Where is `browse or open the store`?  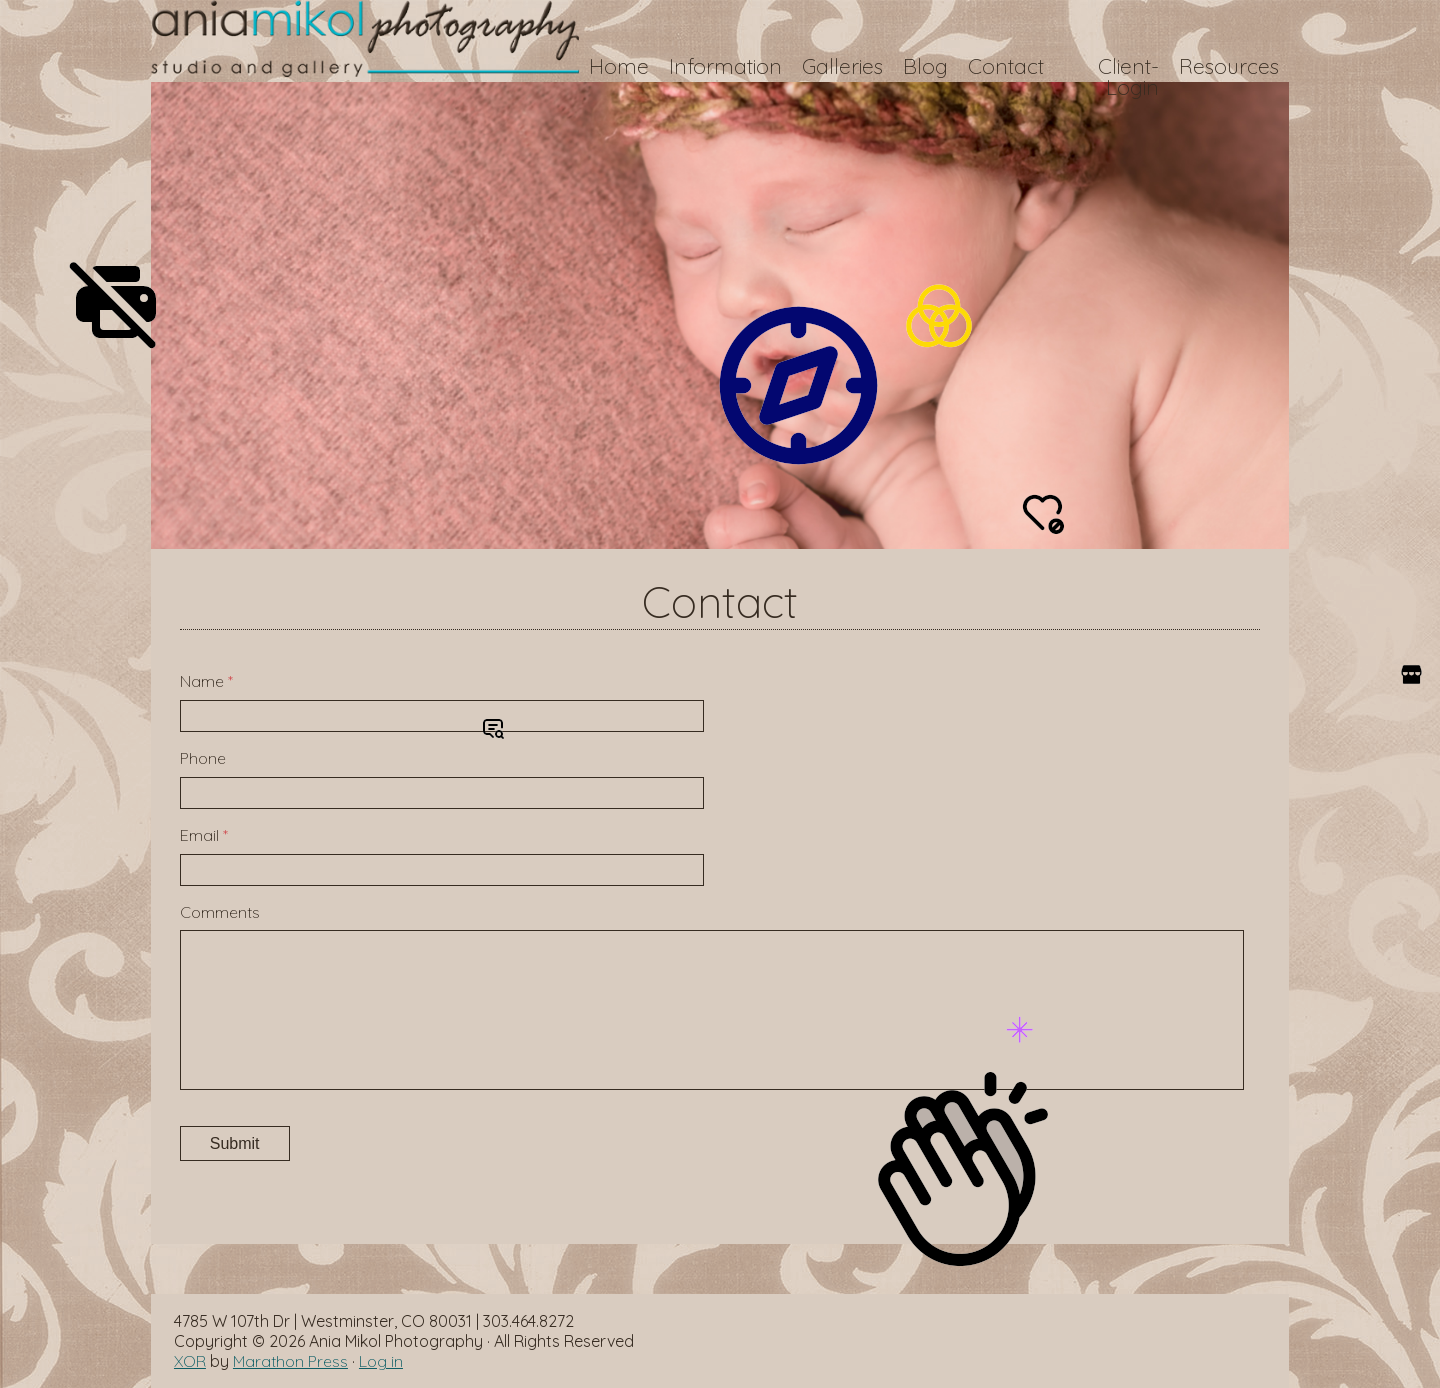
browse or open the store is located at coordinates (1411, 674).